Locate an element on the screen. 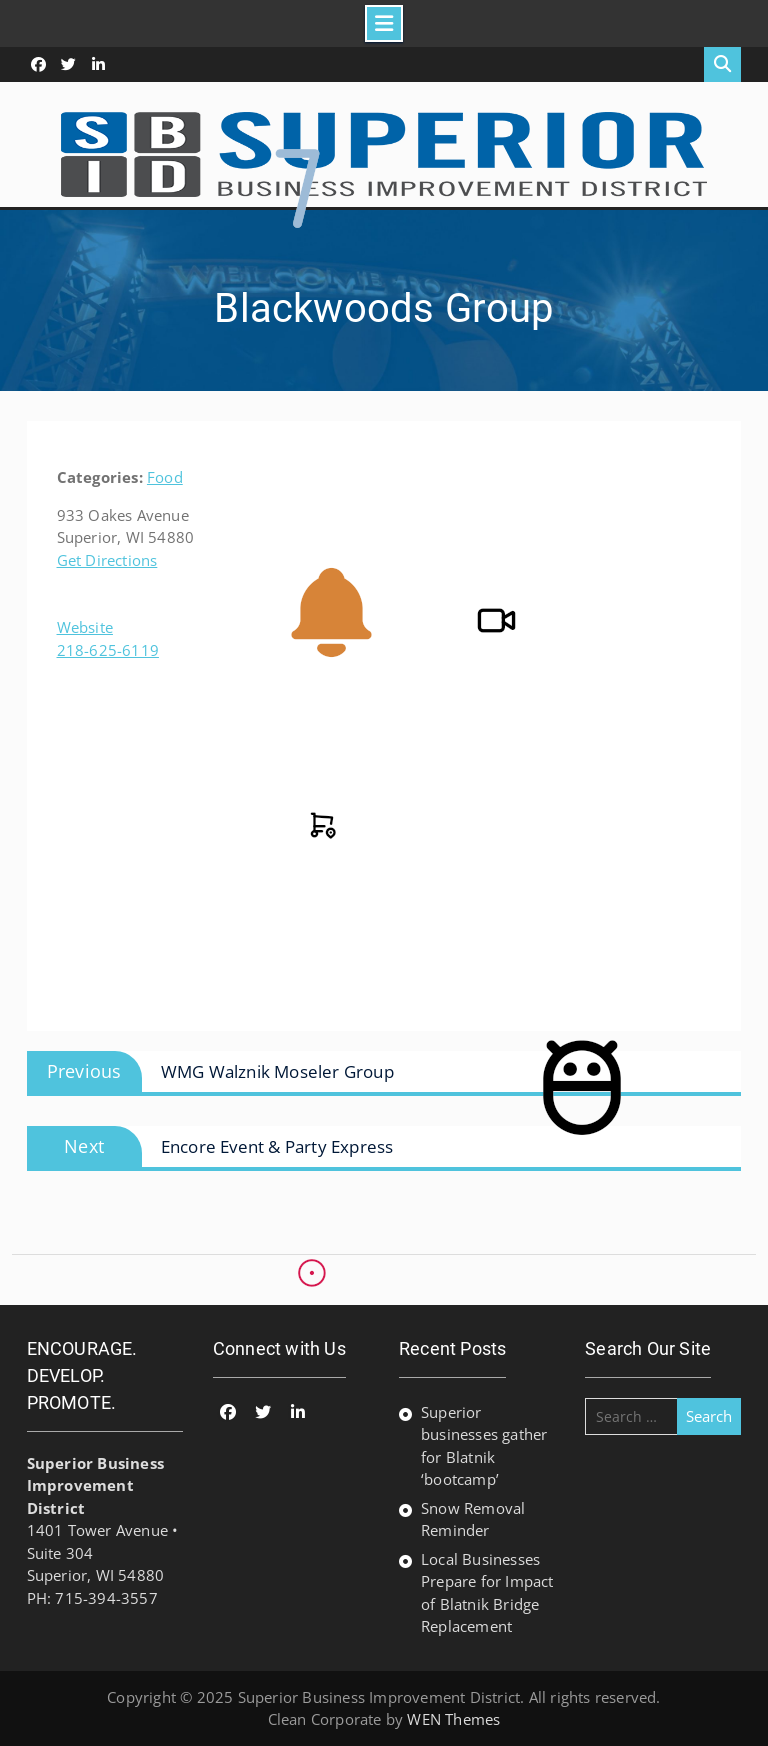  android device or system settings is located at coordinates (582, 1086).